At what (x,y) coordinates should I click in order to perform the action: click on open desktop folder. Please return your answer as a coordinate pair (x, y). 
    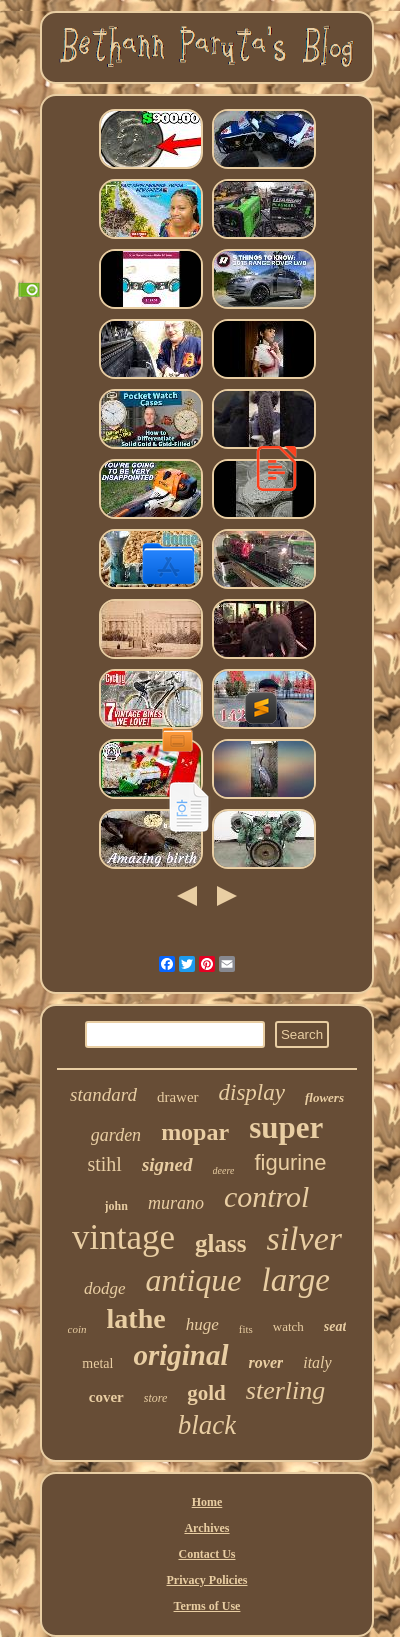
    Looking at the image, I should click on (177, 739).